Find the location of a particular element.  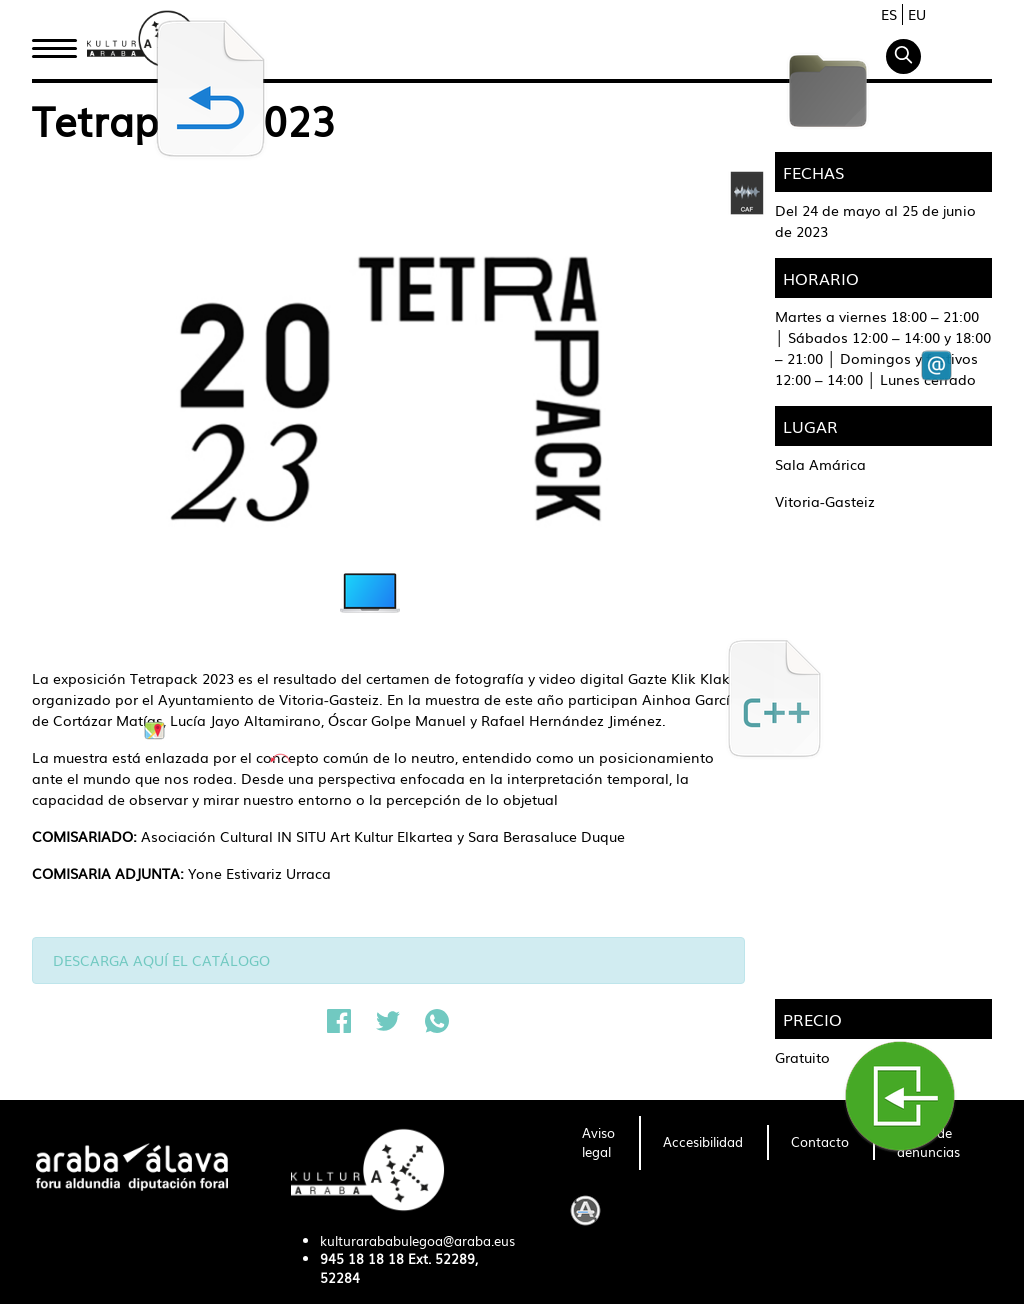

manage connected online accounts is located at coordinates (936, 365).